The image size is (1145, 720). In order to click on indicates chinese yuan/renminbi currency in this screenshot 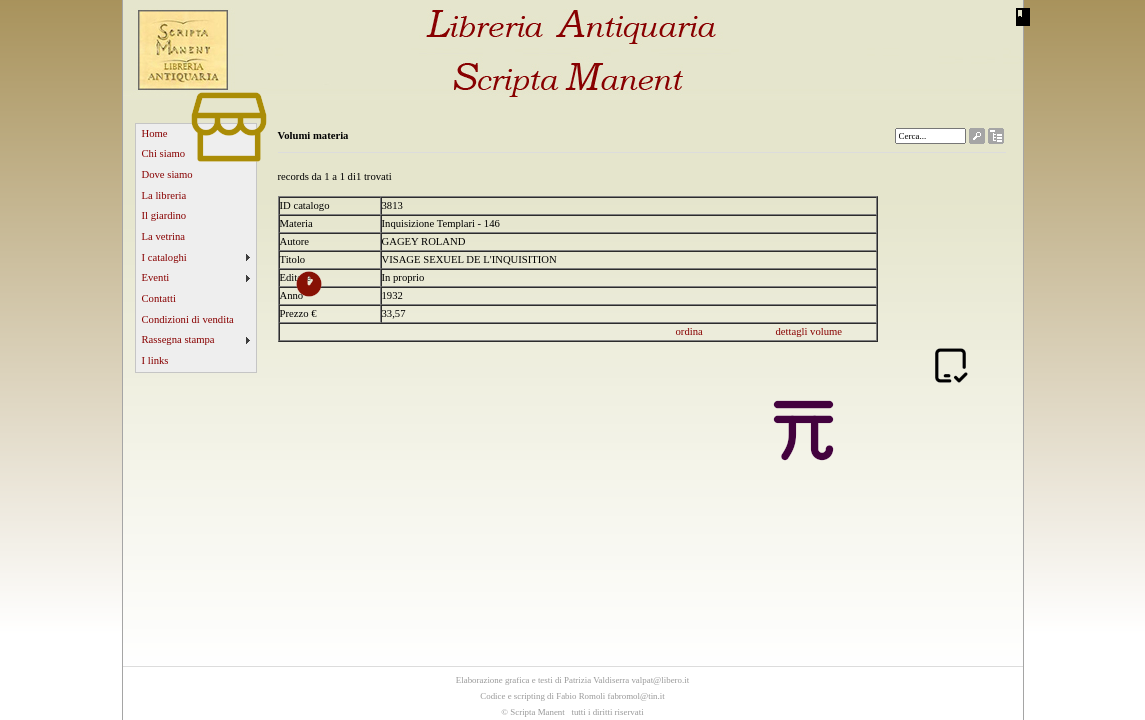, I will do `click(803, 430)`.